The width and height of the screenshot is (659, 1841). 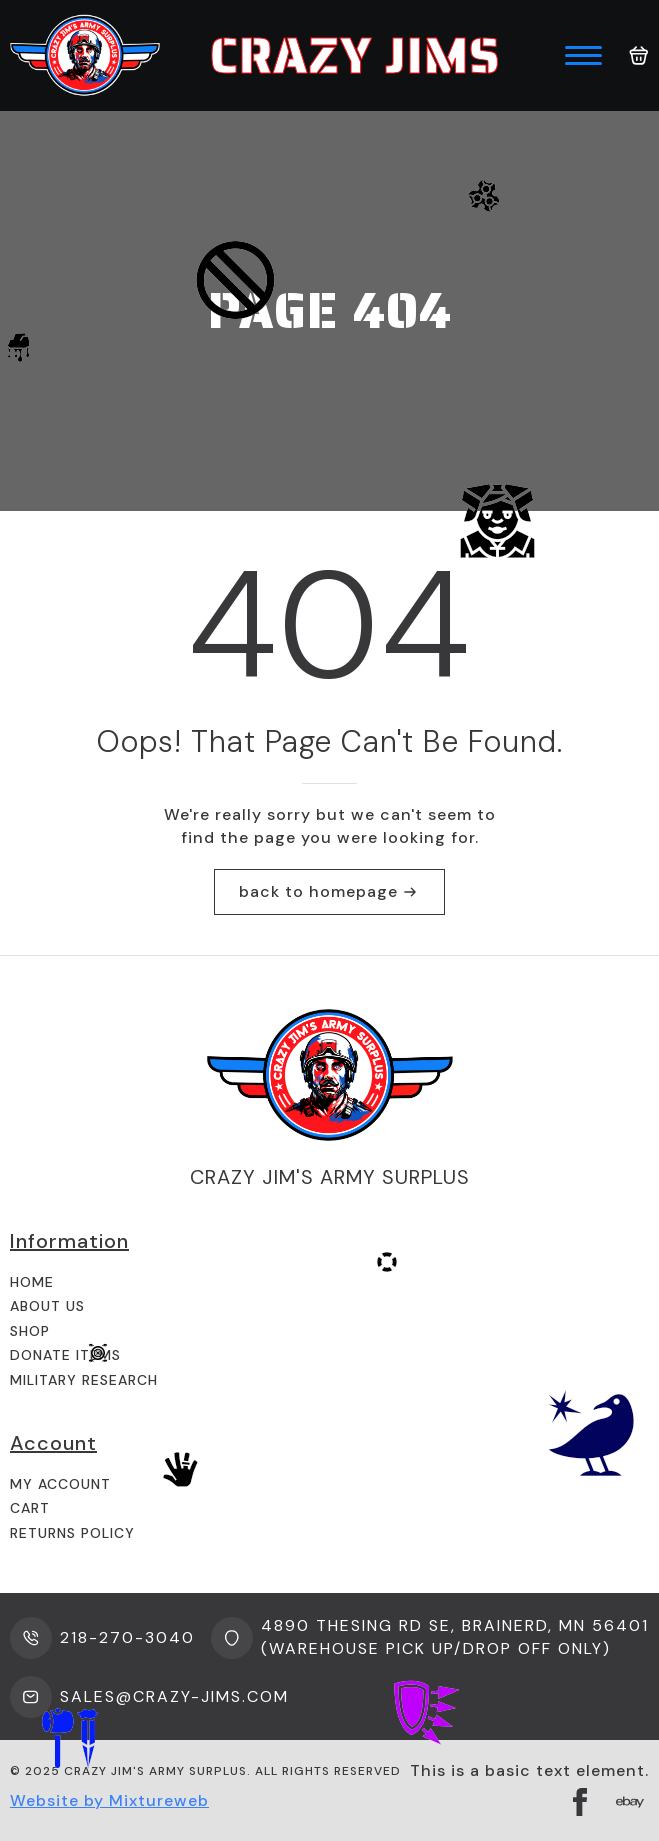 What do you see at coordinates (483, 195) in the screenshot?
I see `a throwing star or shuriken weapon in a game inventory` at bounding box center [483, 195].